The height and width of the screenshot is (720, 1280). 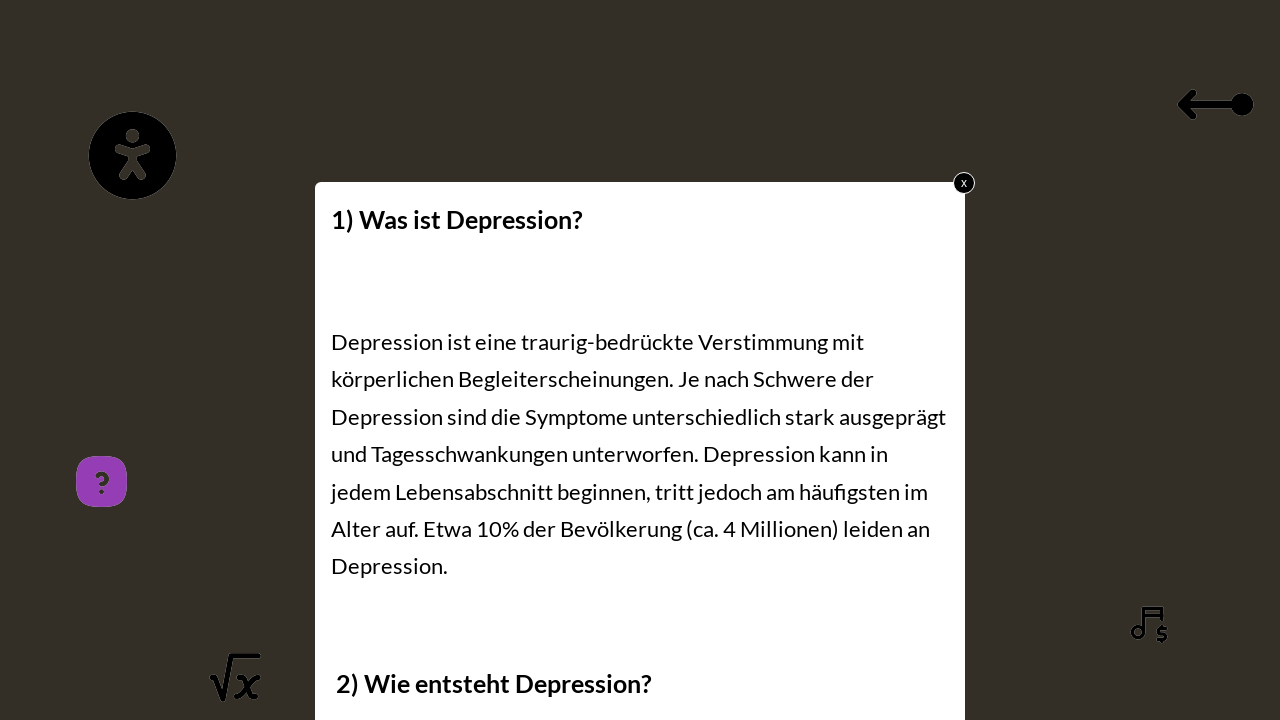 I want to click on access square root calculator function, so click(x=236, y=677).